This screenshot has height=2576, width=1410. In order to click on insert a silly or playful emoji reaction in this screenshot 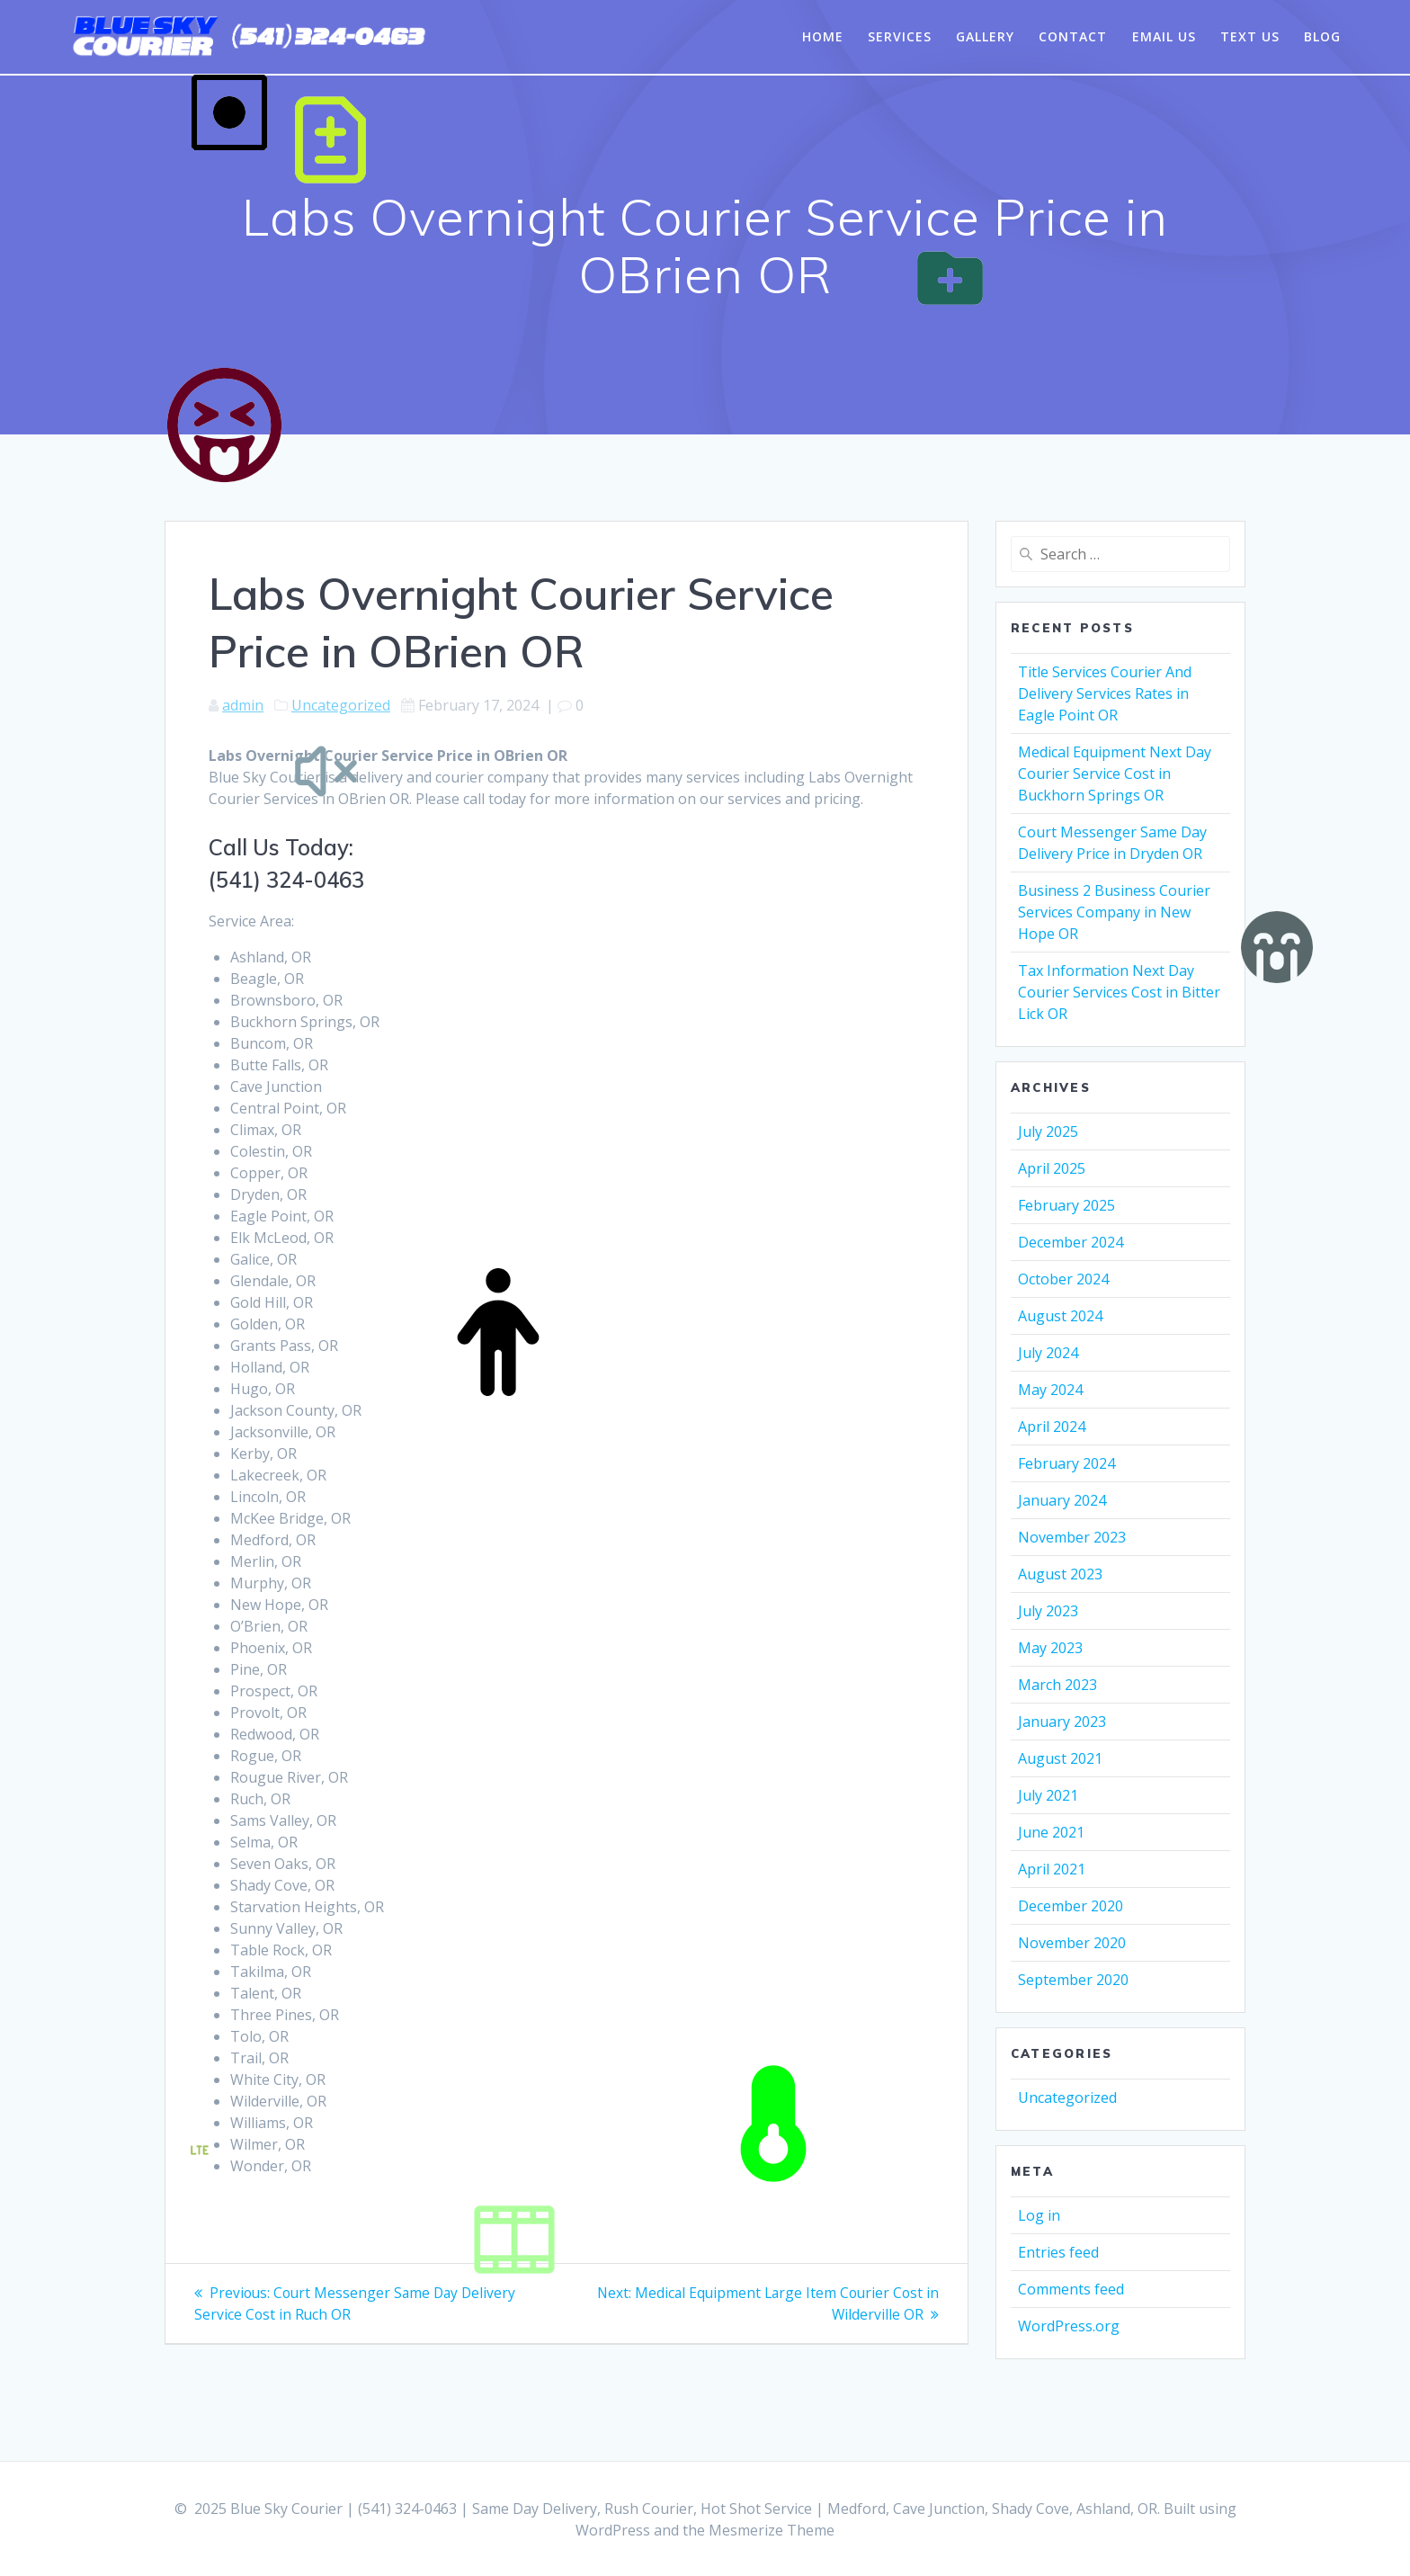, I will do `click(224, 425)`.